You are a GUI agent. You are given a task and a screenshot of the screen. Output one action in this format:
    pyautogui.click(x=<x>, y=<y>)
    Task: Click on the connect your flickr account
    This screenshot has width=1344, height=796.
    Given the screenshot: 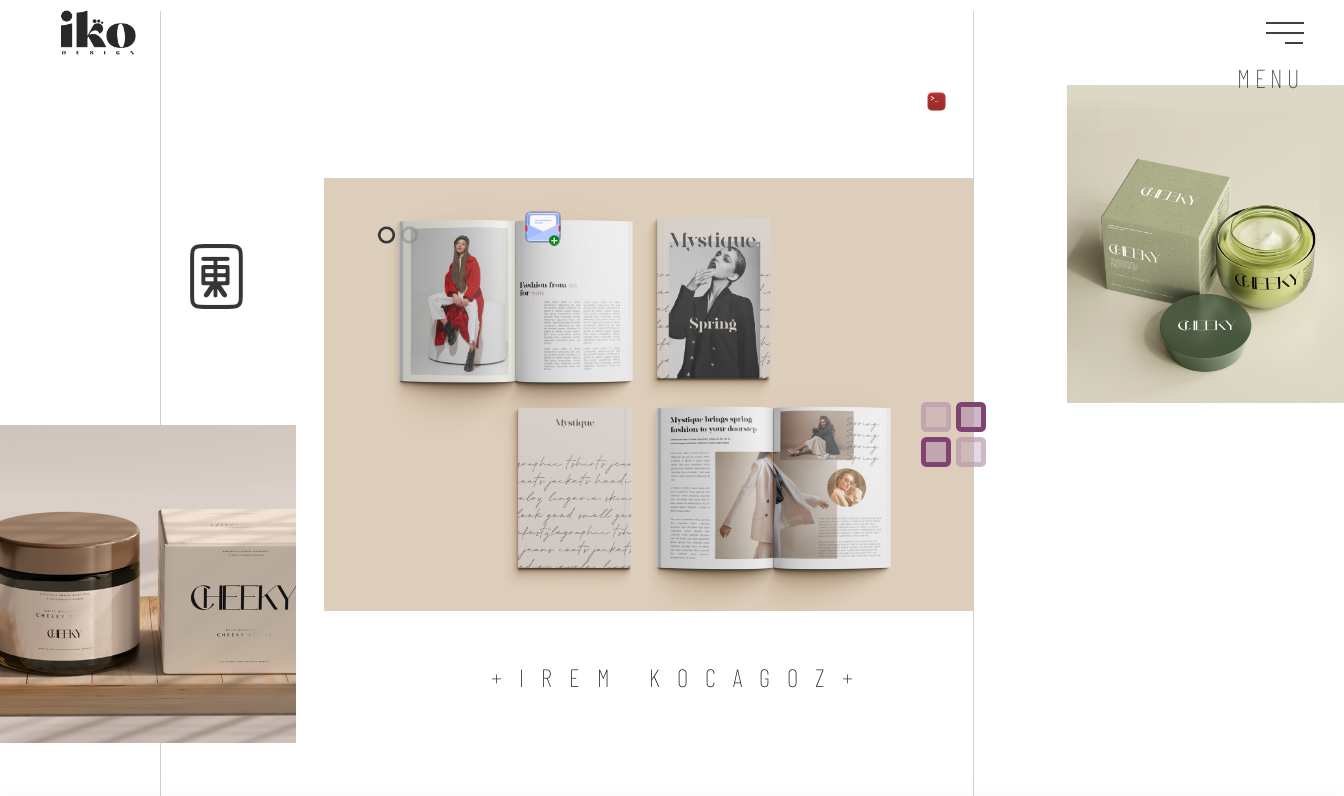 What is the action you would take?
    pyautogui.click(x=398, y=235)
    